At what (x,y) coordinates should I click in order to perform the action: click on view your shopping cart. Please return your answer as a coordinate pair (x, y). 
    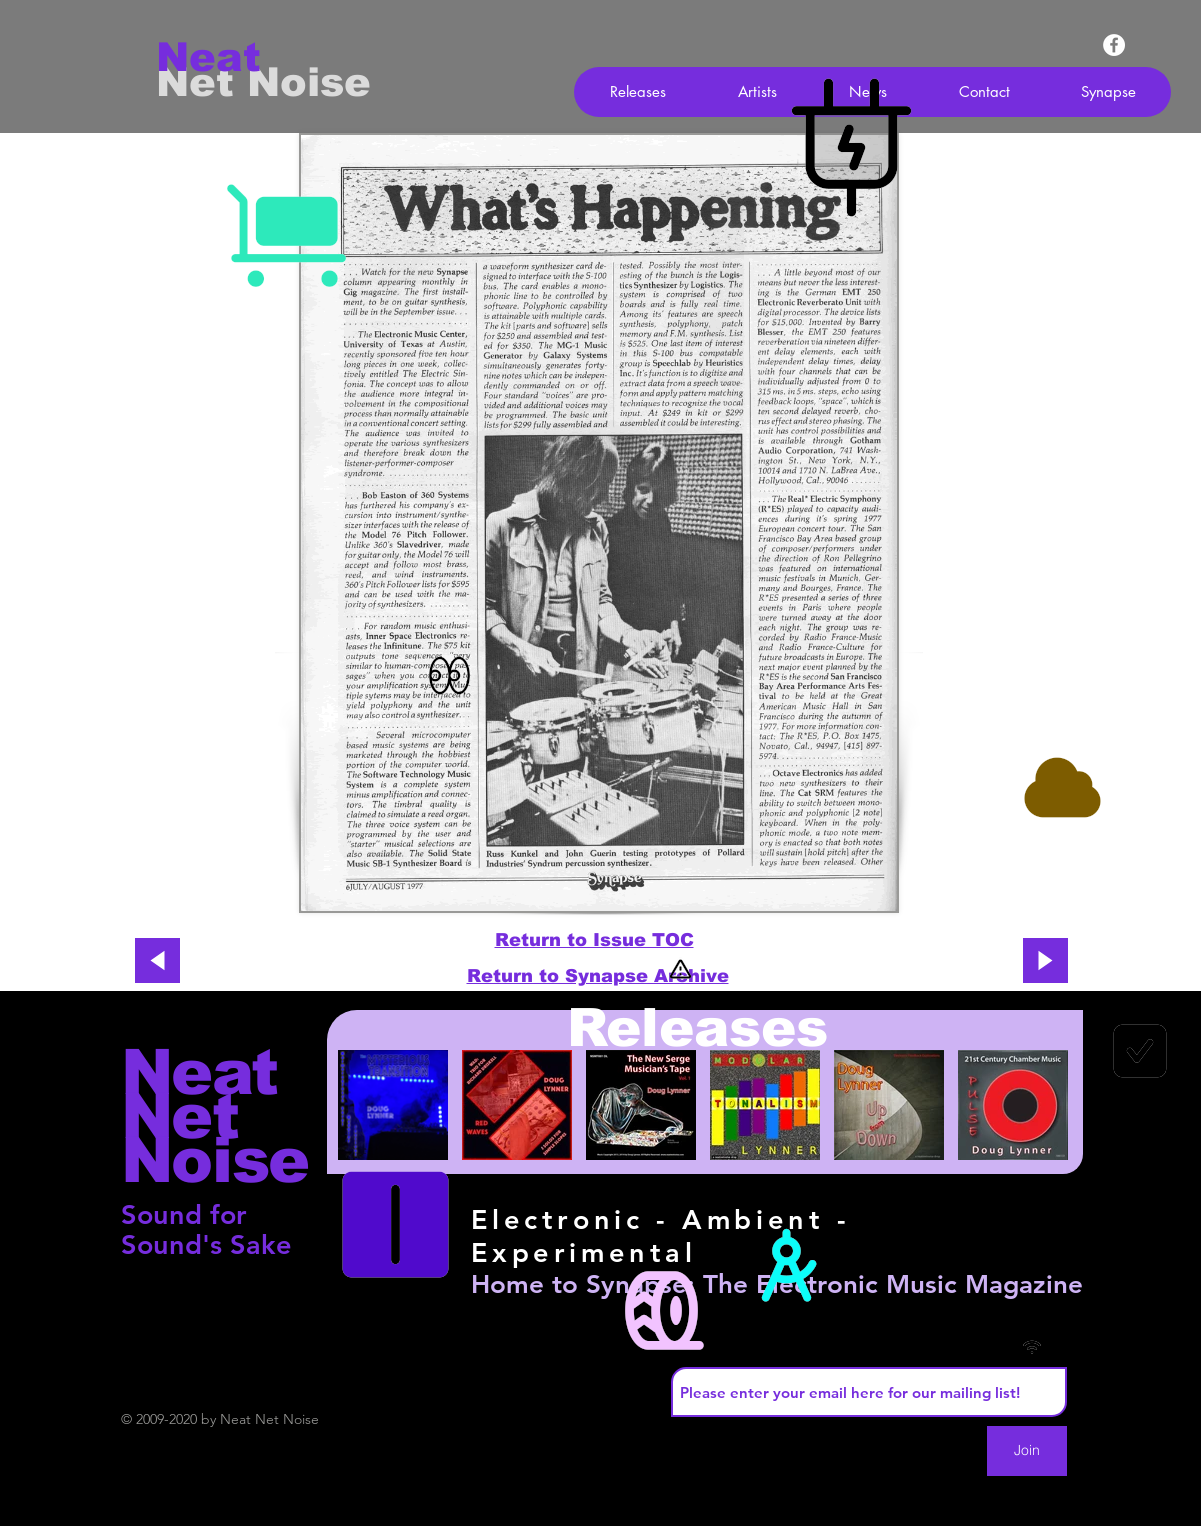
    Looking at the image, I should click on (284, 229).